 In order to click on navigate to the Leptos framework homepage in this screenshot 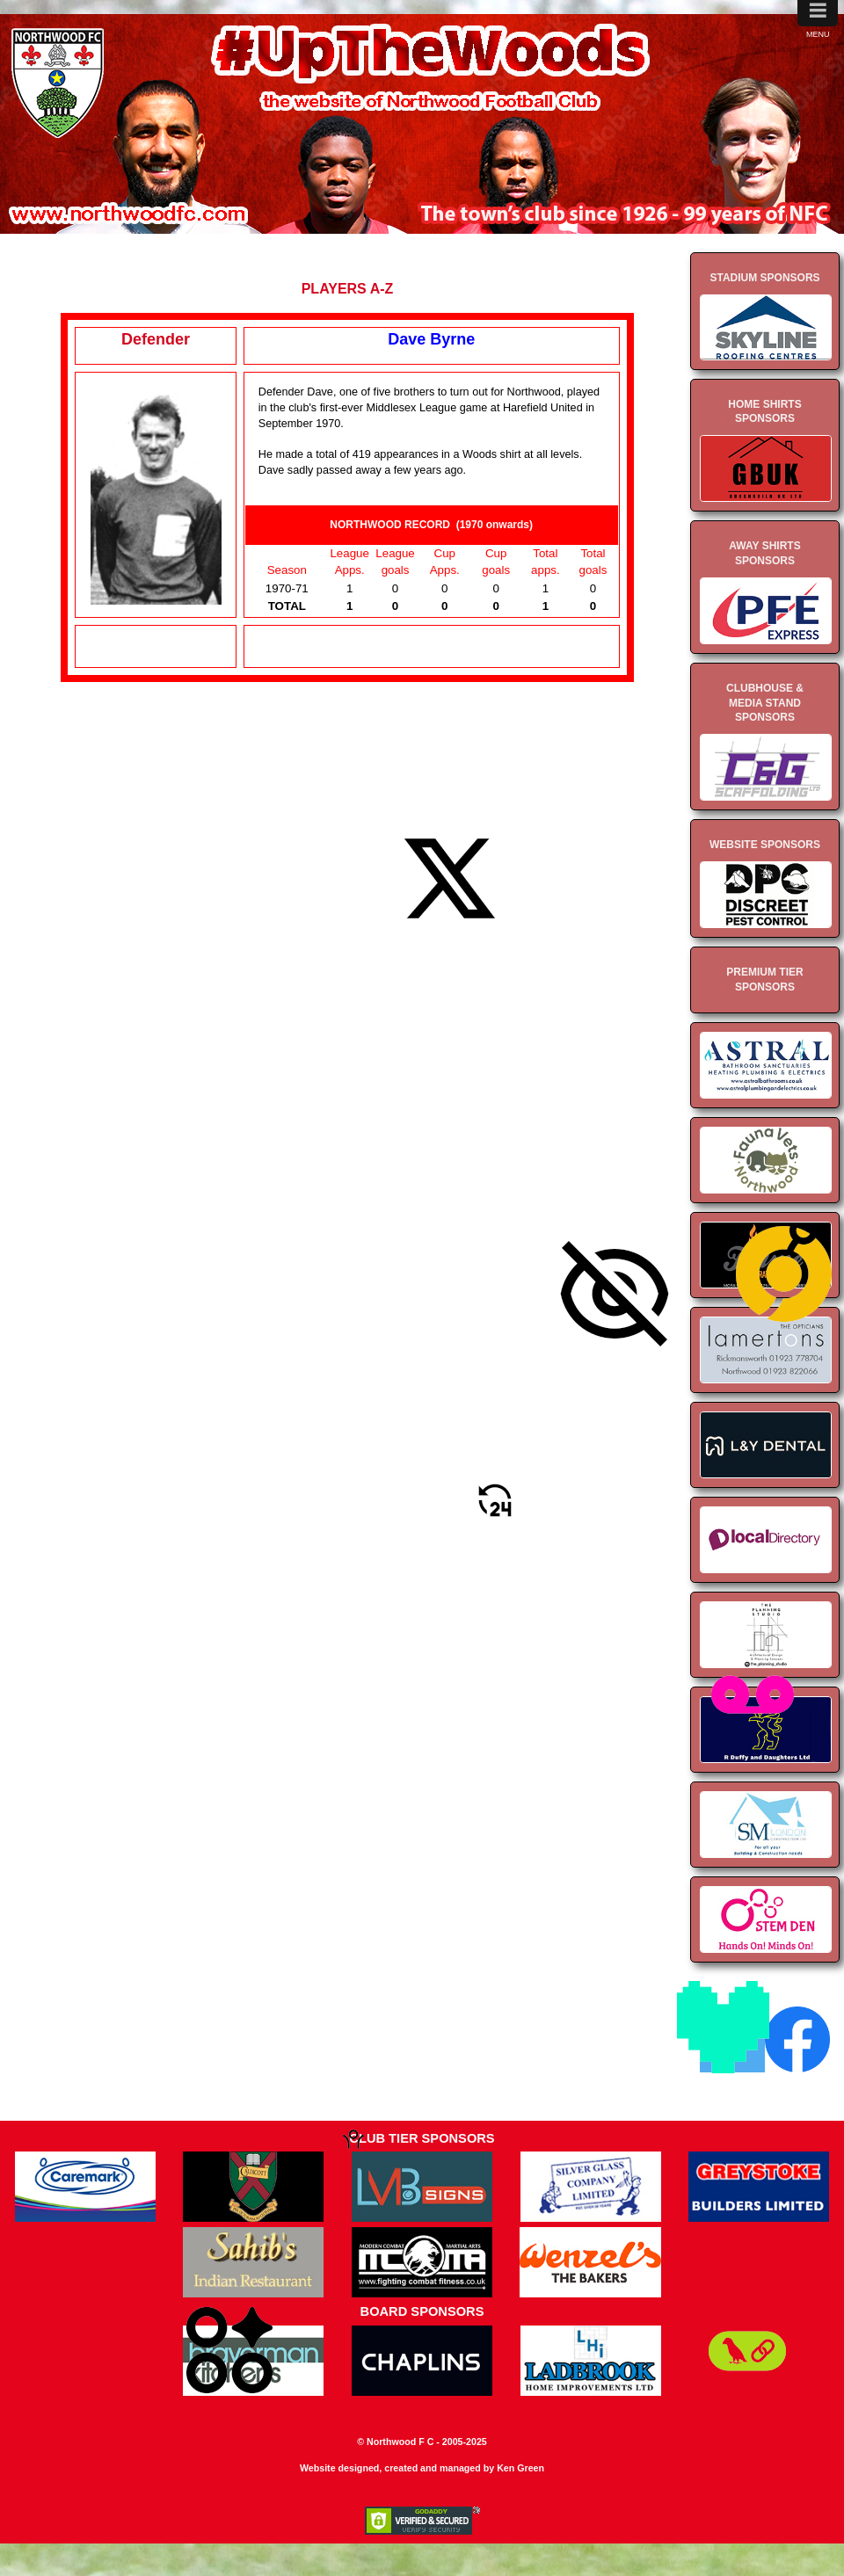, I will do `click(783, 1273)`.